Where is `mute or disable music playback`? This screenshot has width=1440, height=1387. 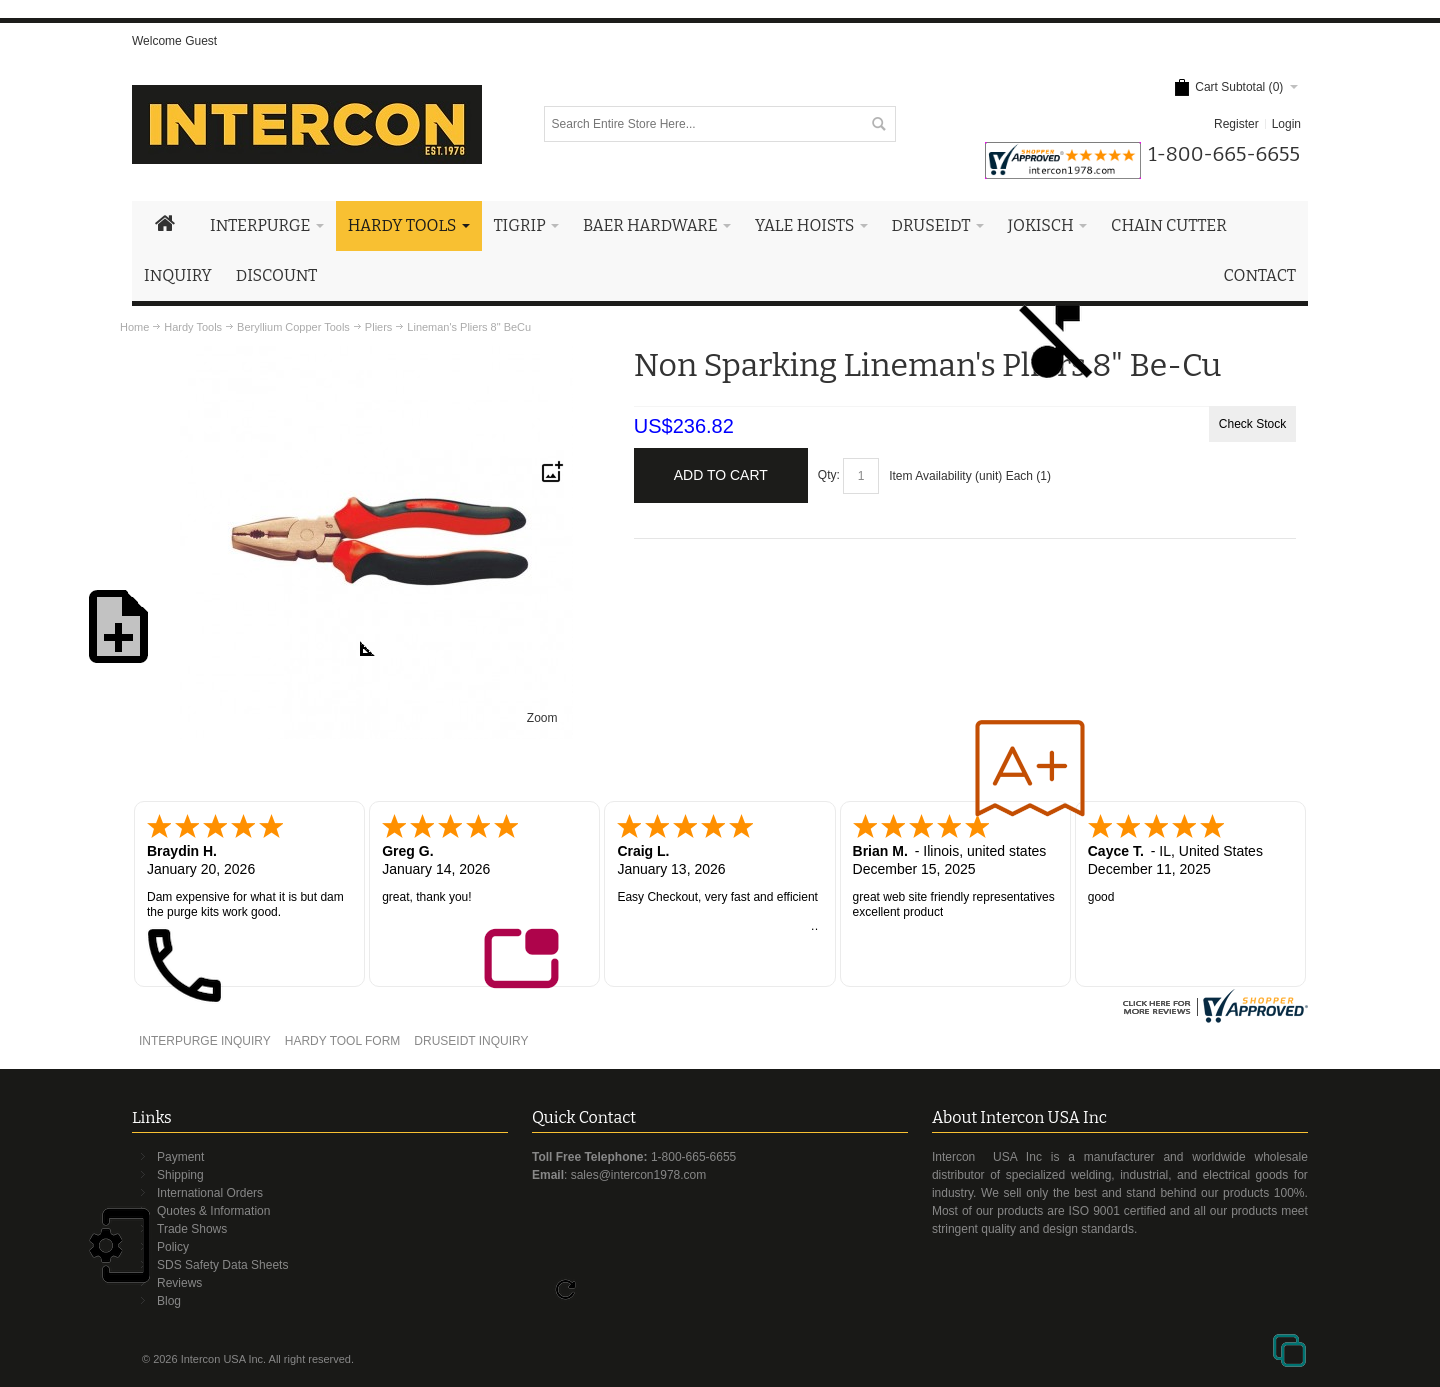
mute or disable music playback is located at coordinates (1055, 341).